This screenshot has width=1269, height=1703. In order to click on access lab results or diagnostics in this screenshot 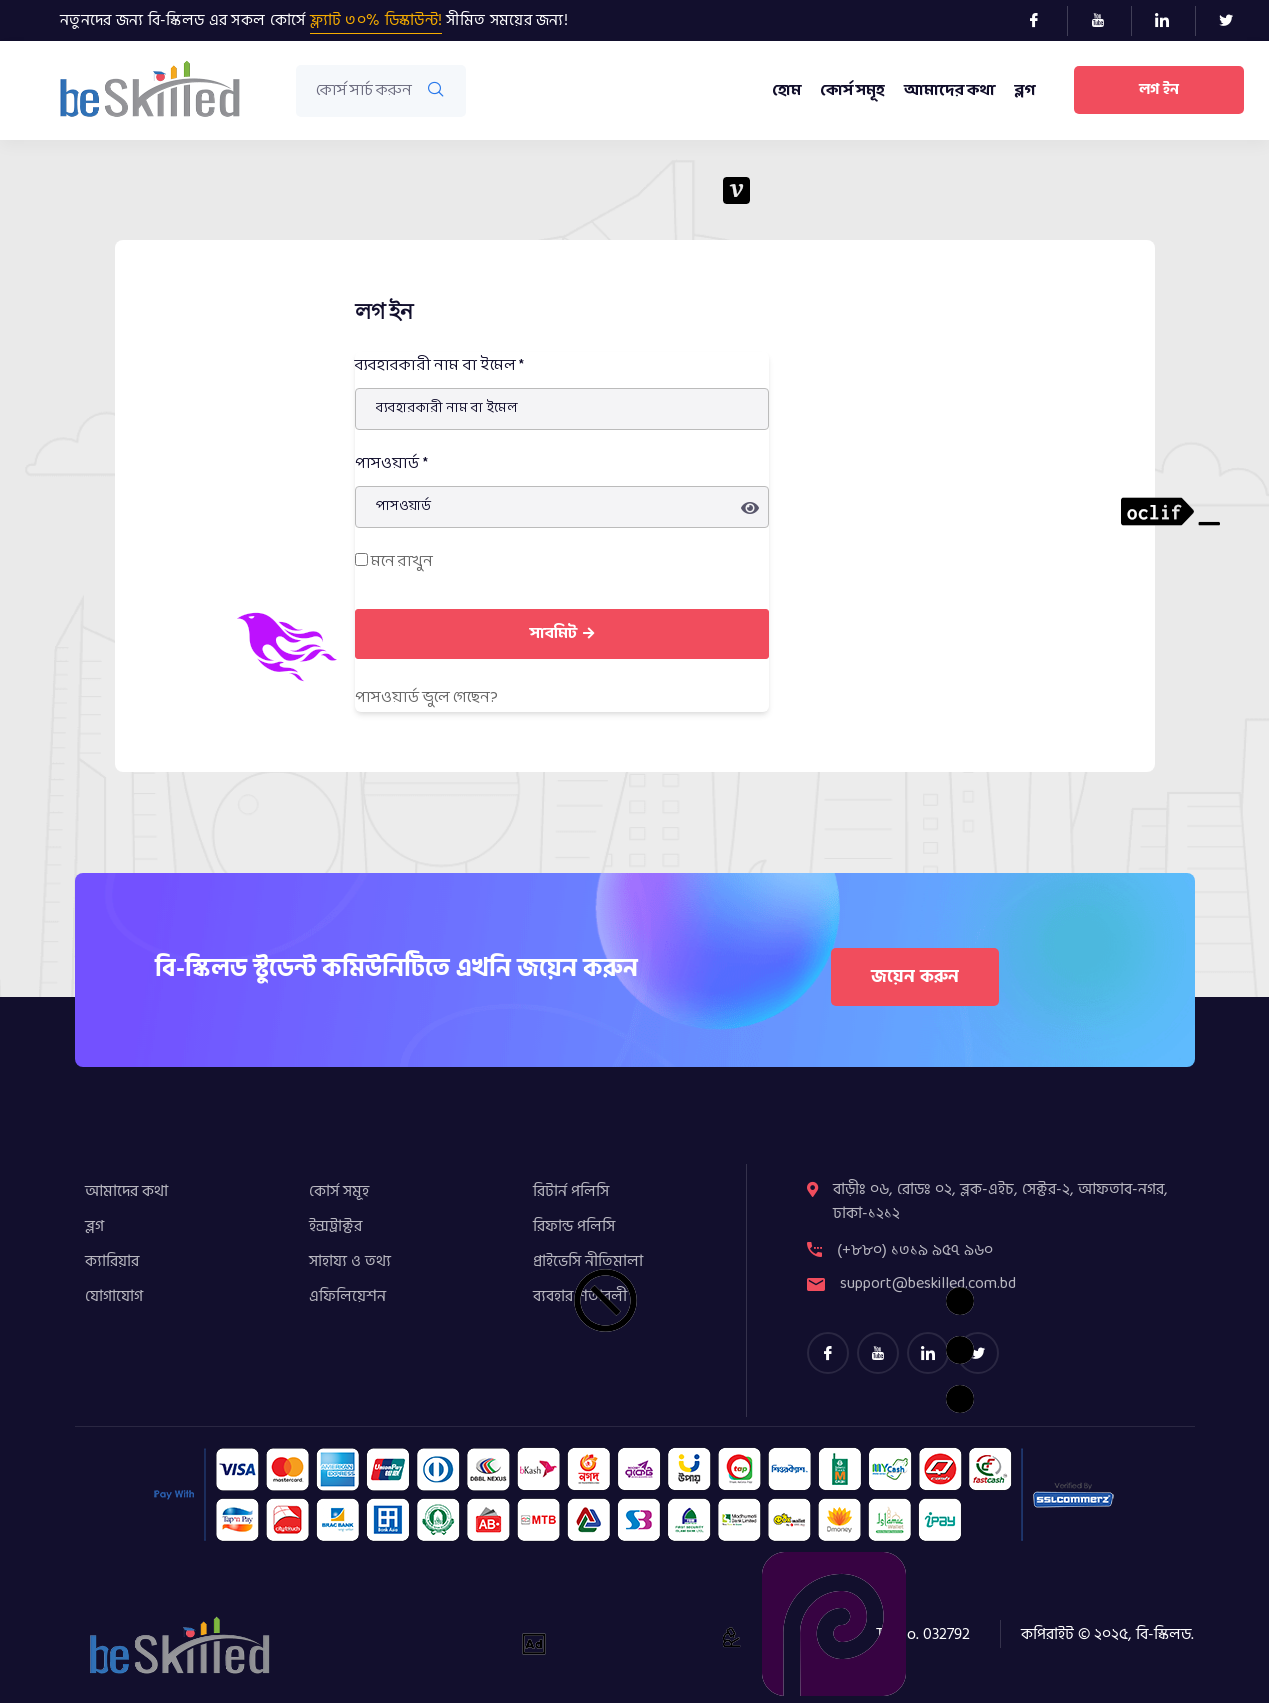, I will do `click(731, 1637)`.